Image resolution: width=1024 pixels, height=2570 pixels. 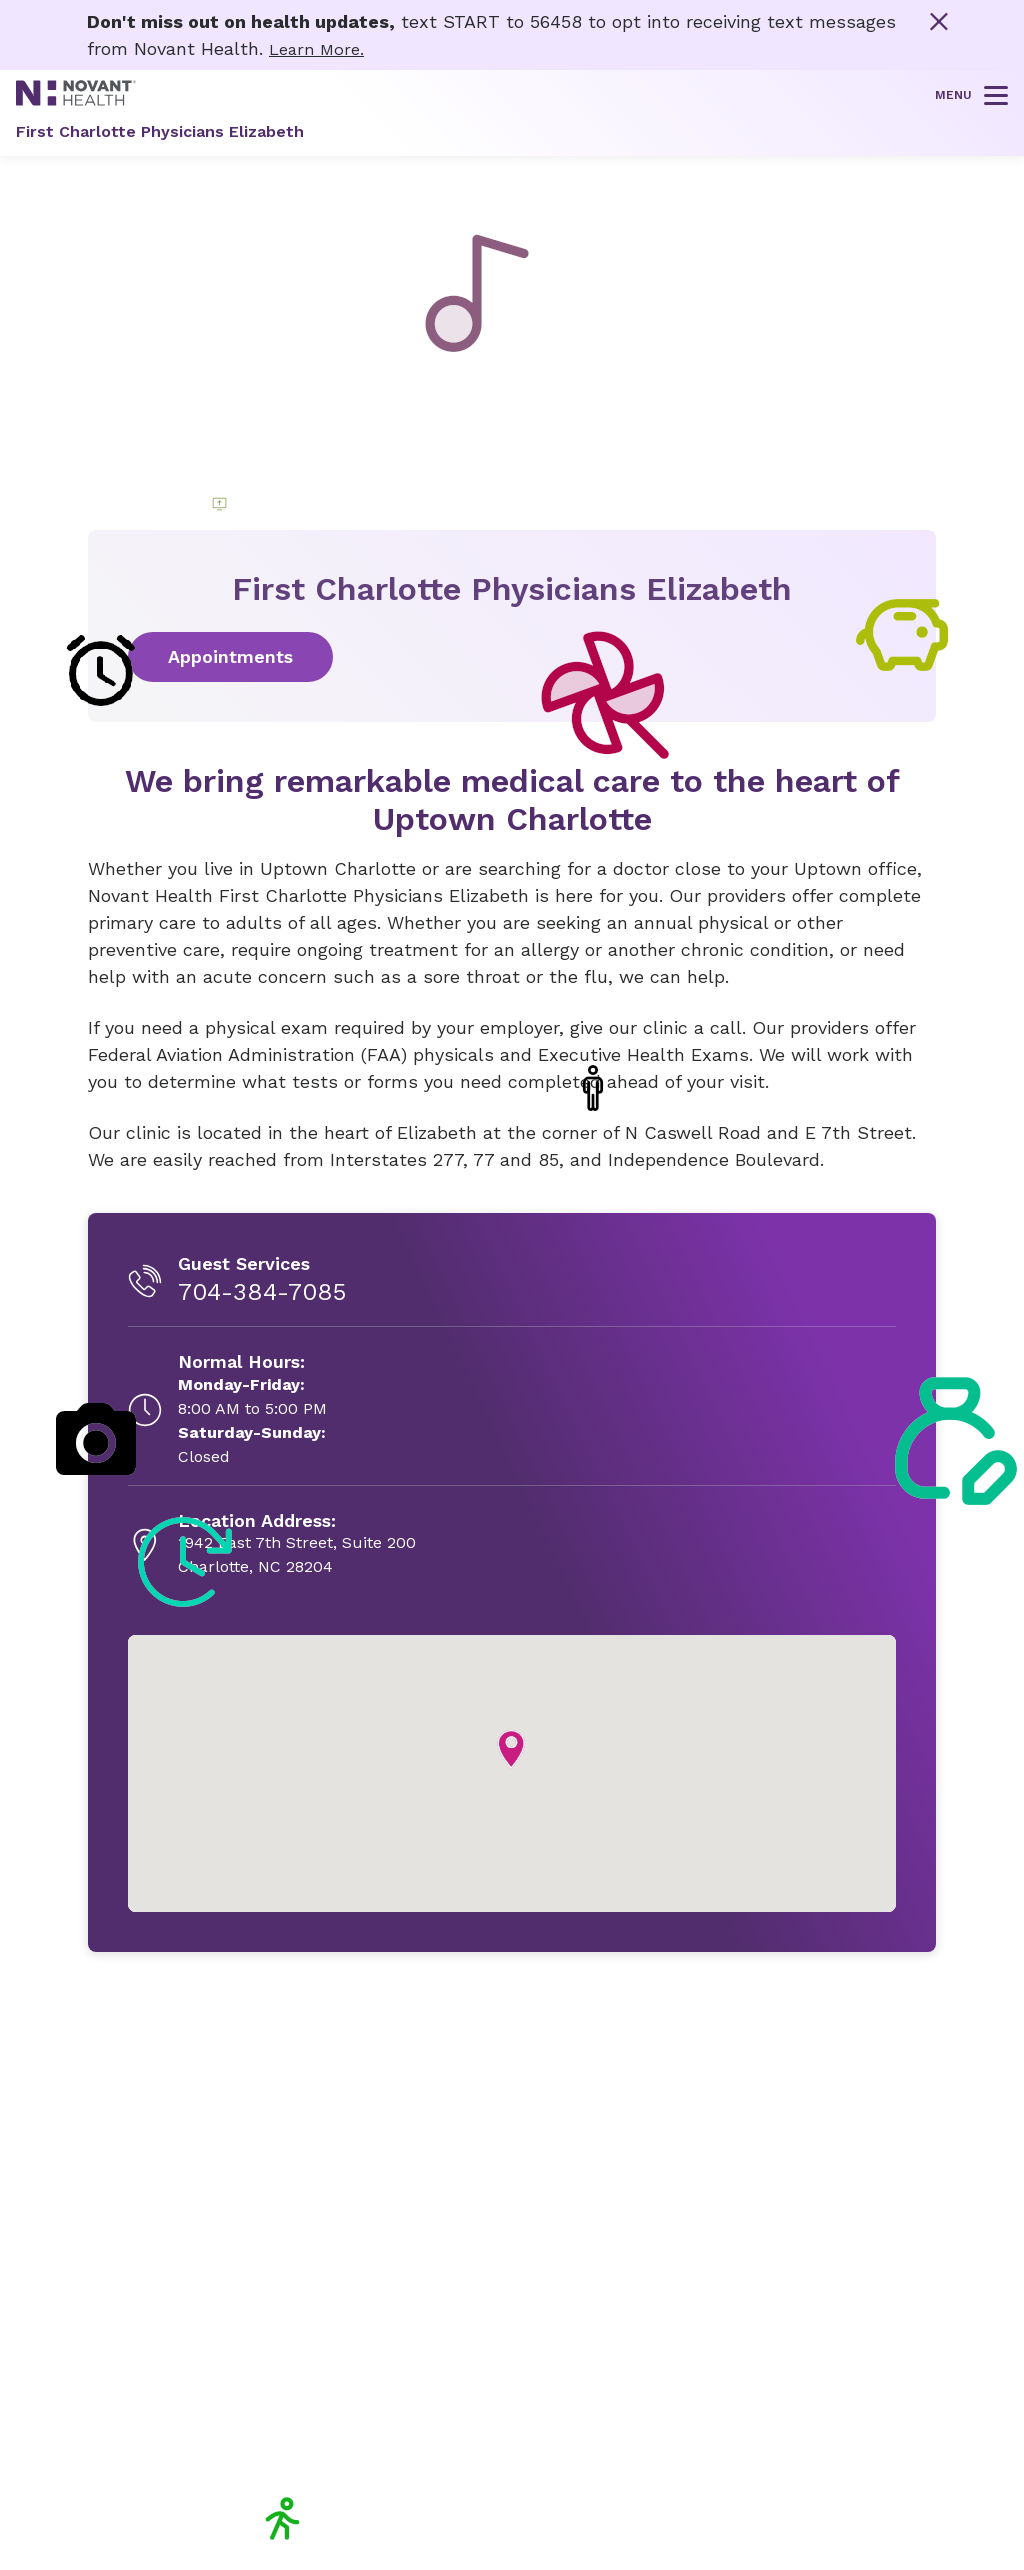 I want to click on indicates walking directions or pedestrian mode, so click(x=282, y=2518).